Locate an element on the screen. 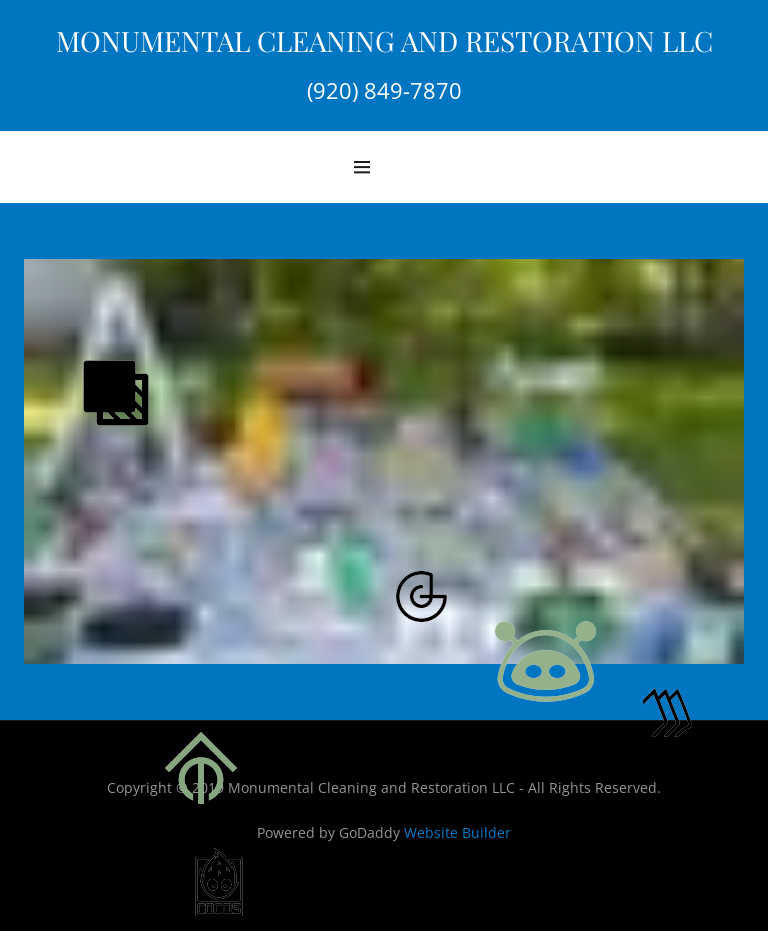 The height and width of the screenshot is (931, 768). visit the Game Developer website is located at coordinates (421, 596).